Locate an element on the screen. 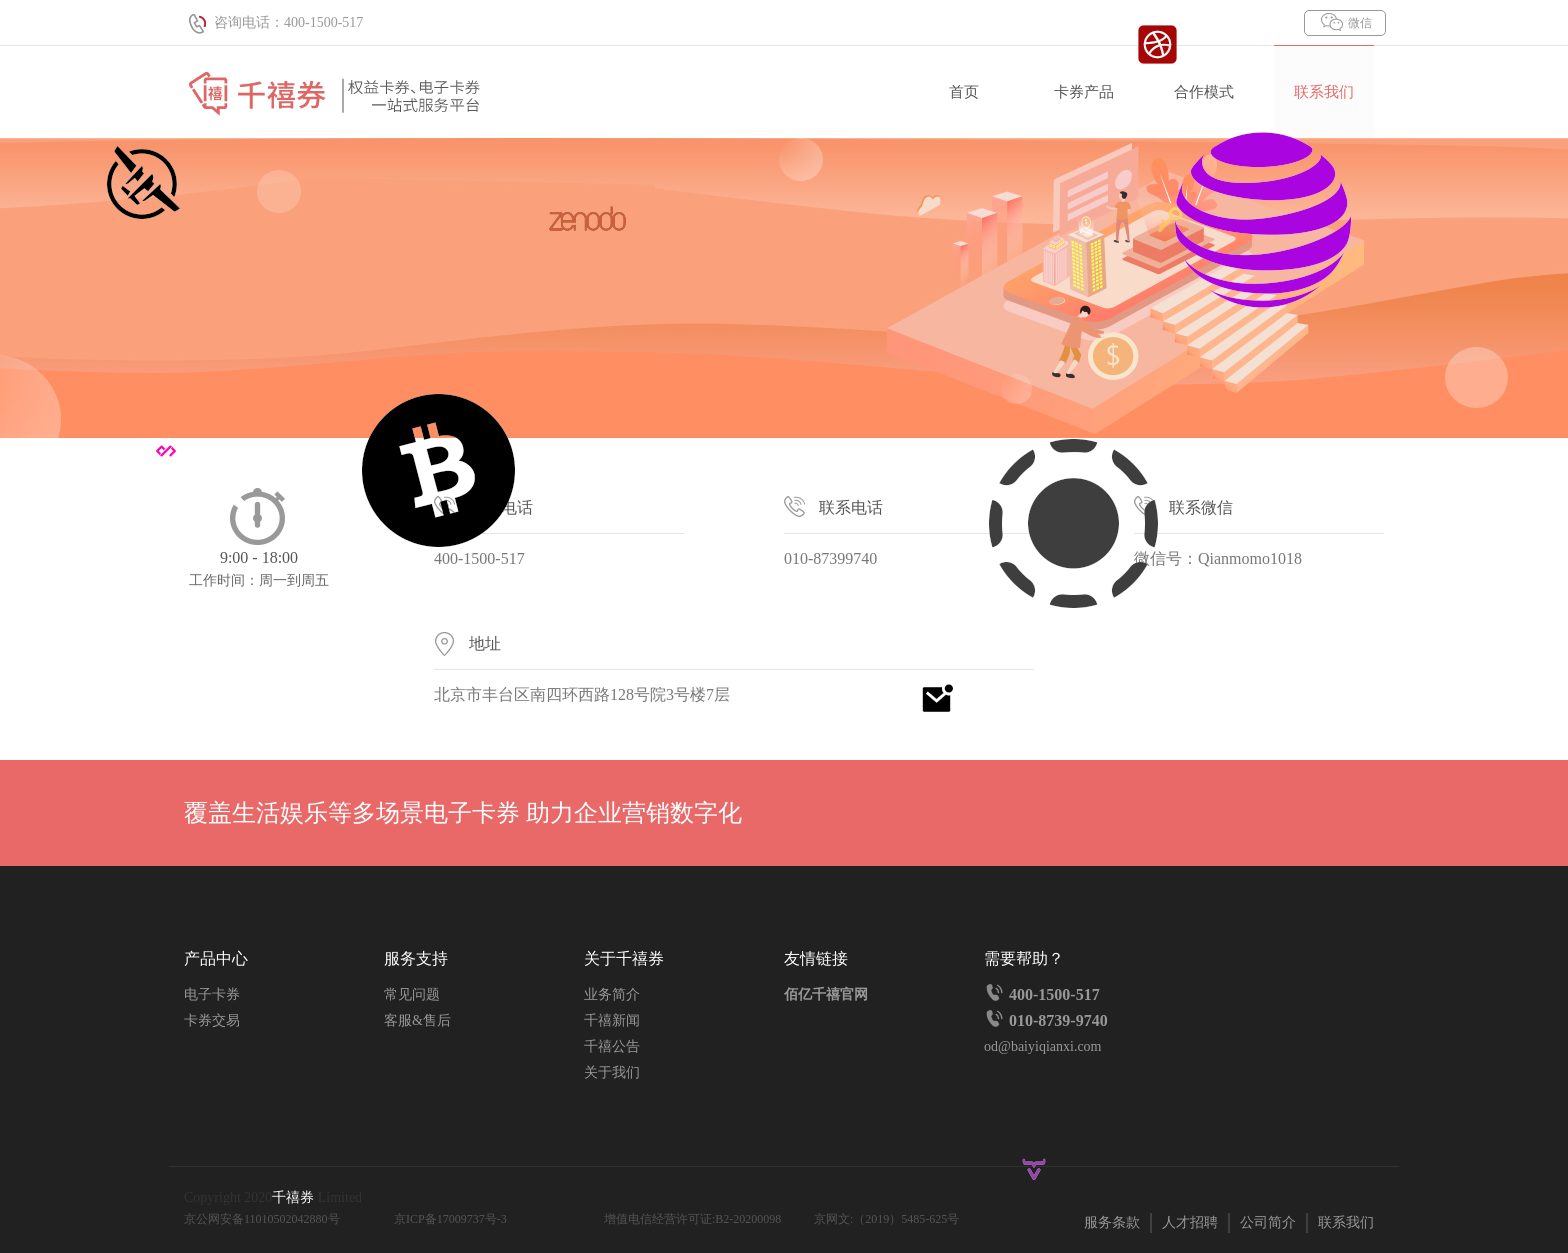 Image resolution: width=1568 pixels, height=1253 pixels. bitcoin cash cryptocurrency logo is located at coordinates (438, 470).